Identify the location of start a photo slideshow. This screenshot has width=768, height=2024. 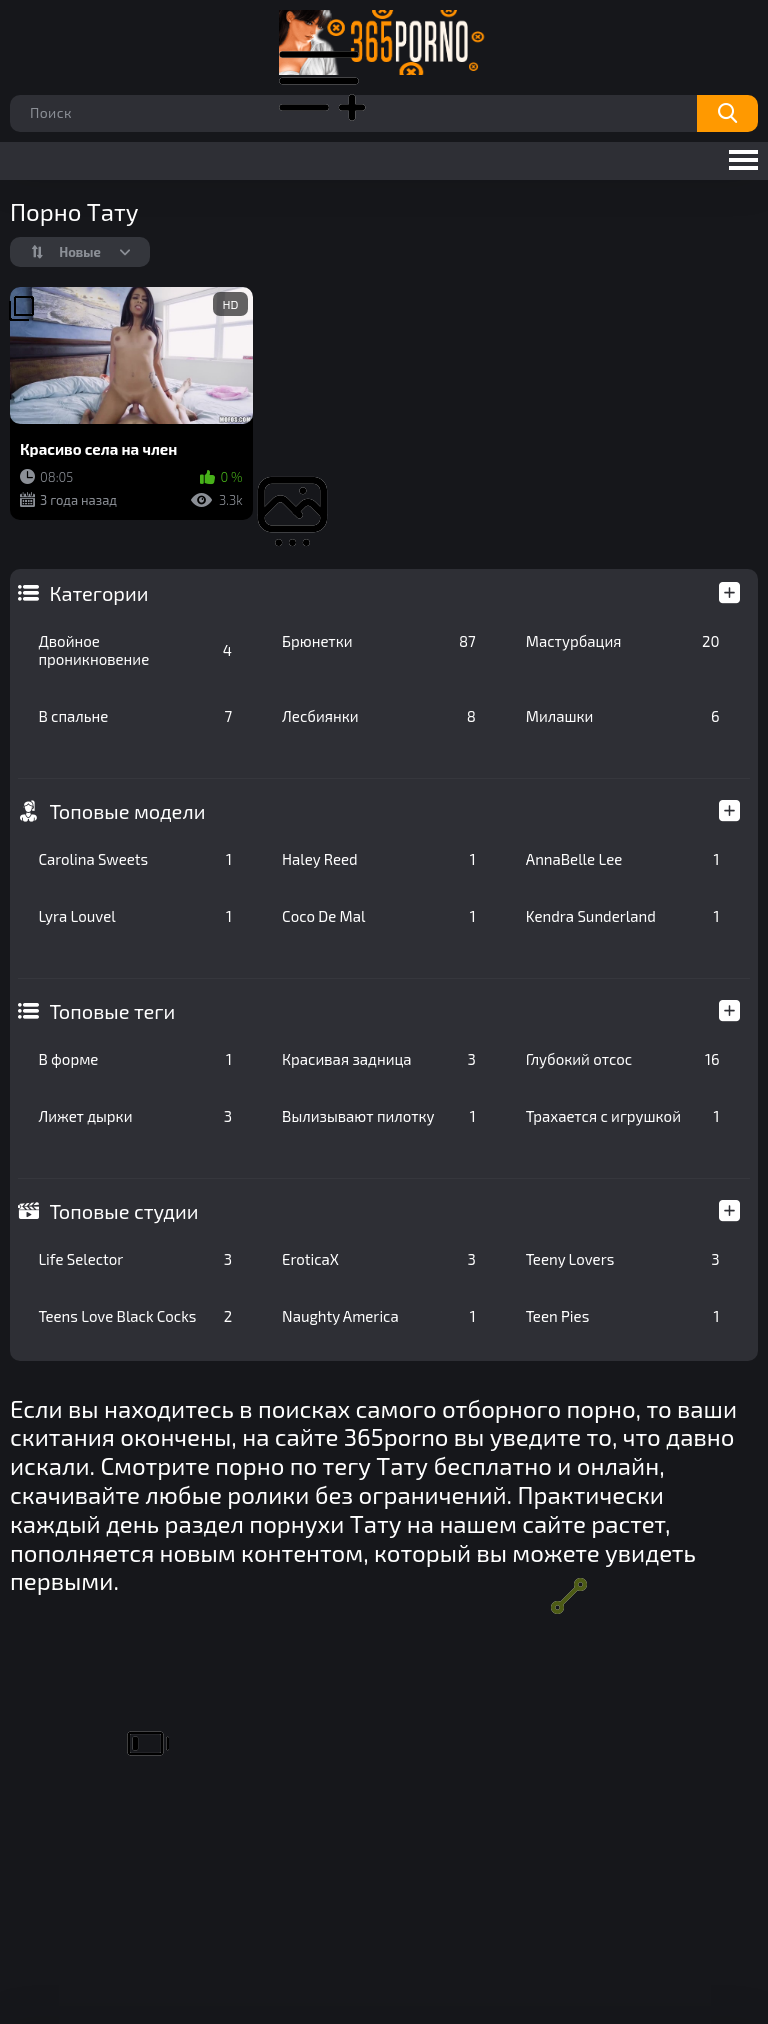
(292, 511).